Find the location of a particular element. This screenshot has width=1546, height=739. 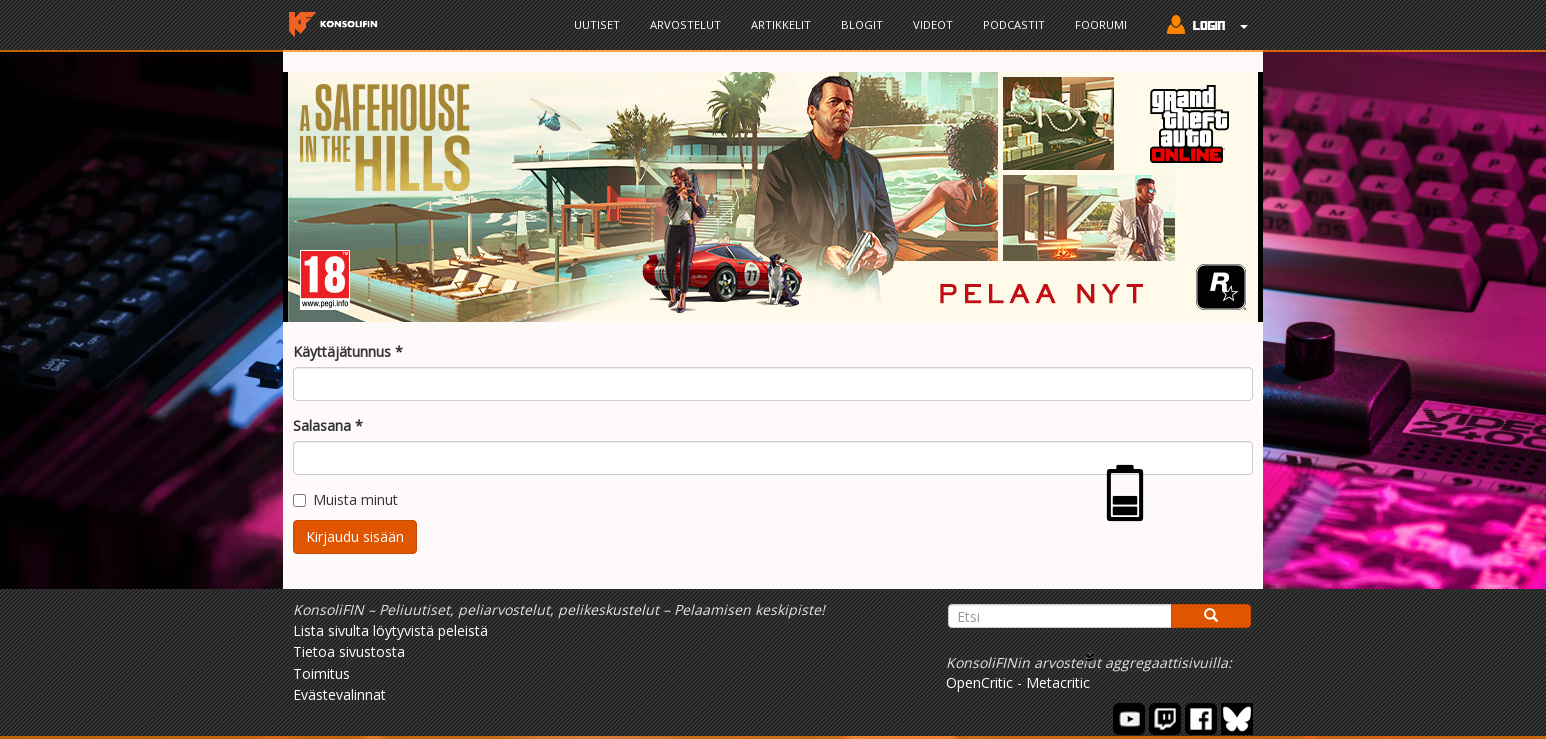

draw a card from the deck is located at coordinates (1090, 658).